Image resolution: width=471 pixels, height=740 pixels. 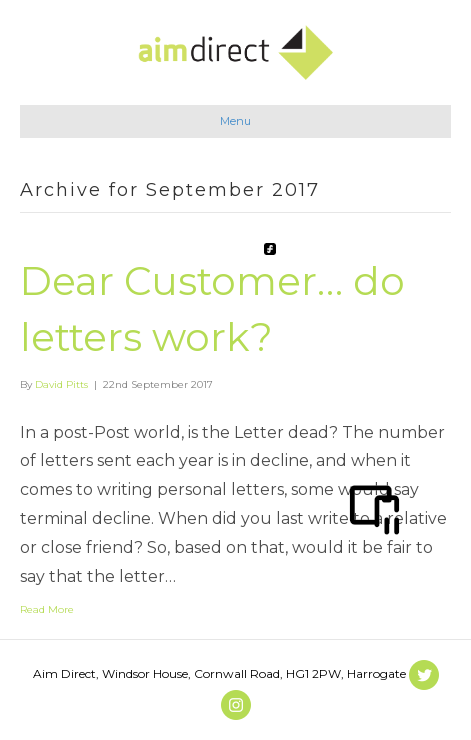 I want to click on pause syncing across devices, so click(x=374, y=507).